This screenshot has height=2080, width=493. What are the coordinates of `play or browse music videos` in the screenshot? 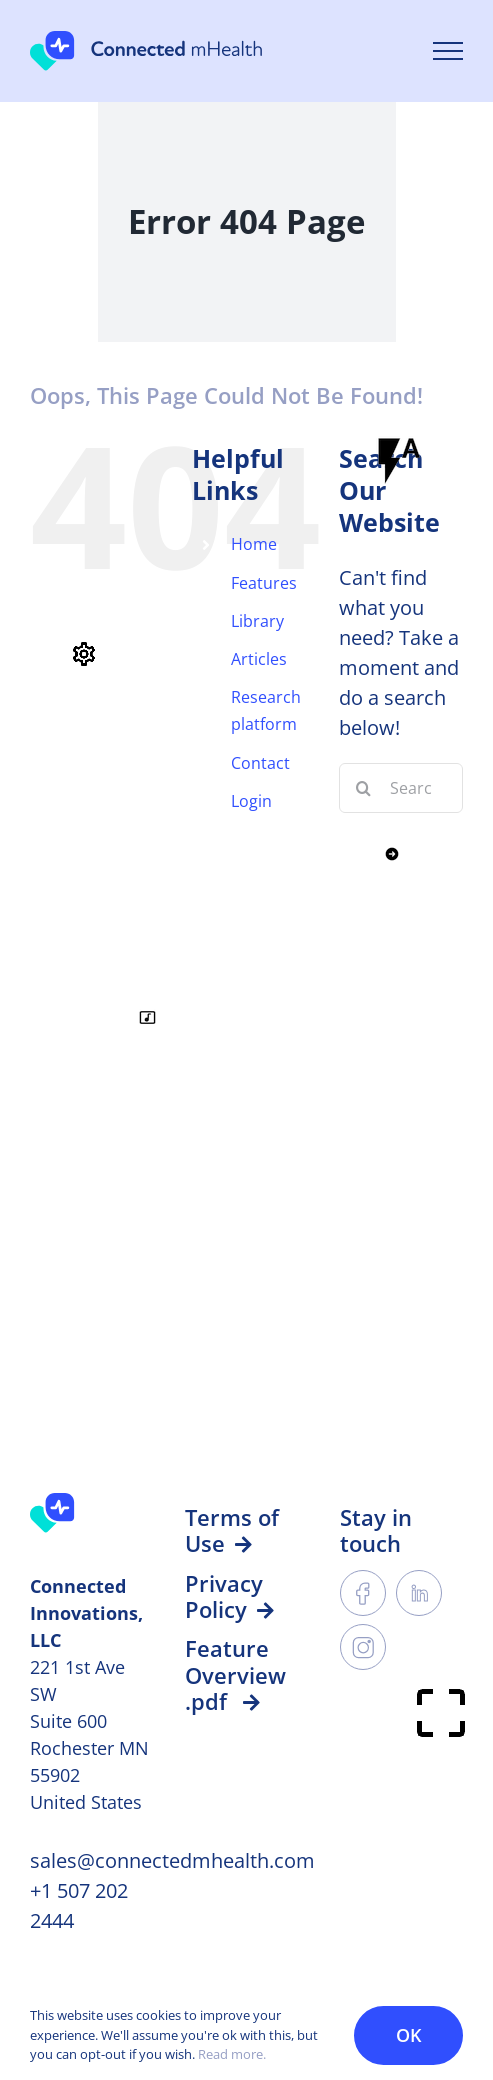 It's located at (147, 1017).